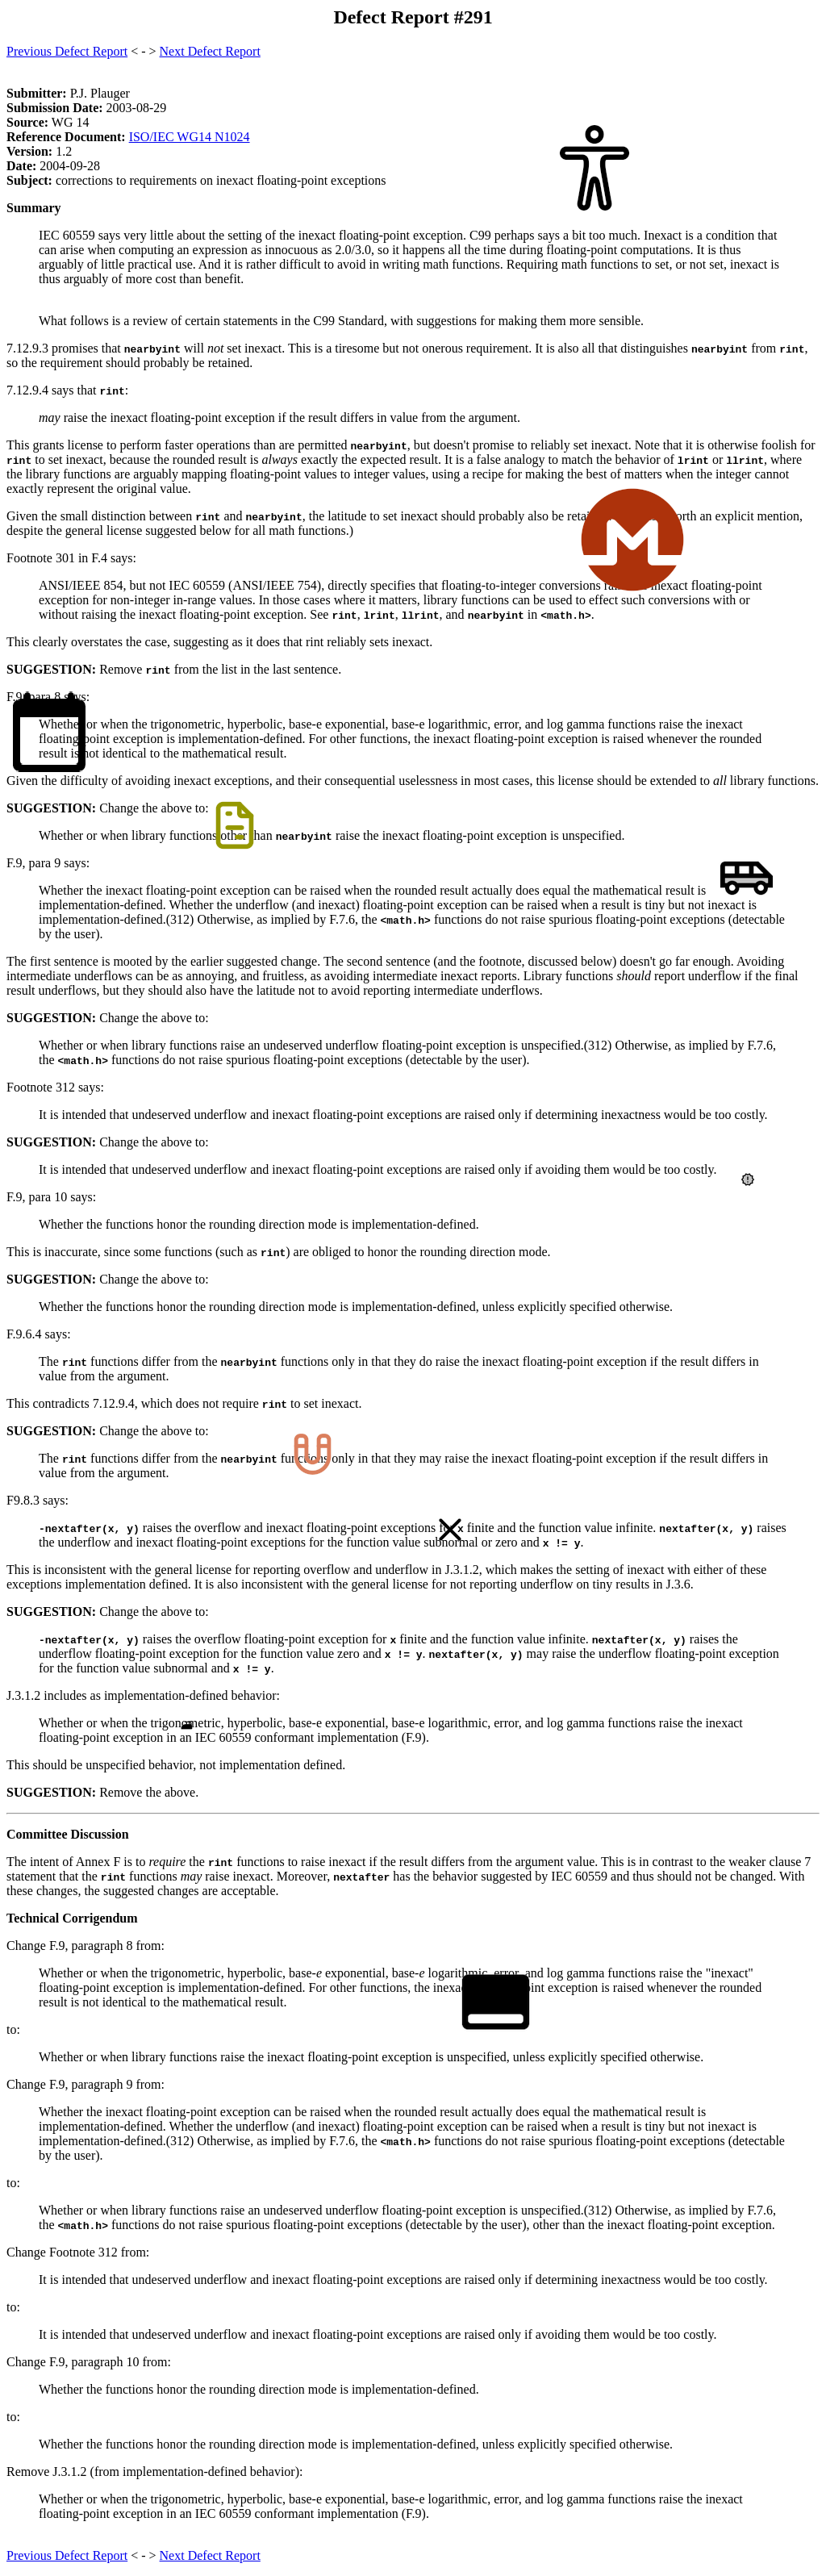  Describe the element at coordinates (748, 1179) in the screenshot. I see `indicates new or recently added content` at that location.